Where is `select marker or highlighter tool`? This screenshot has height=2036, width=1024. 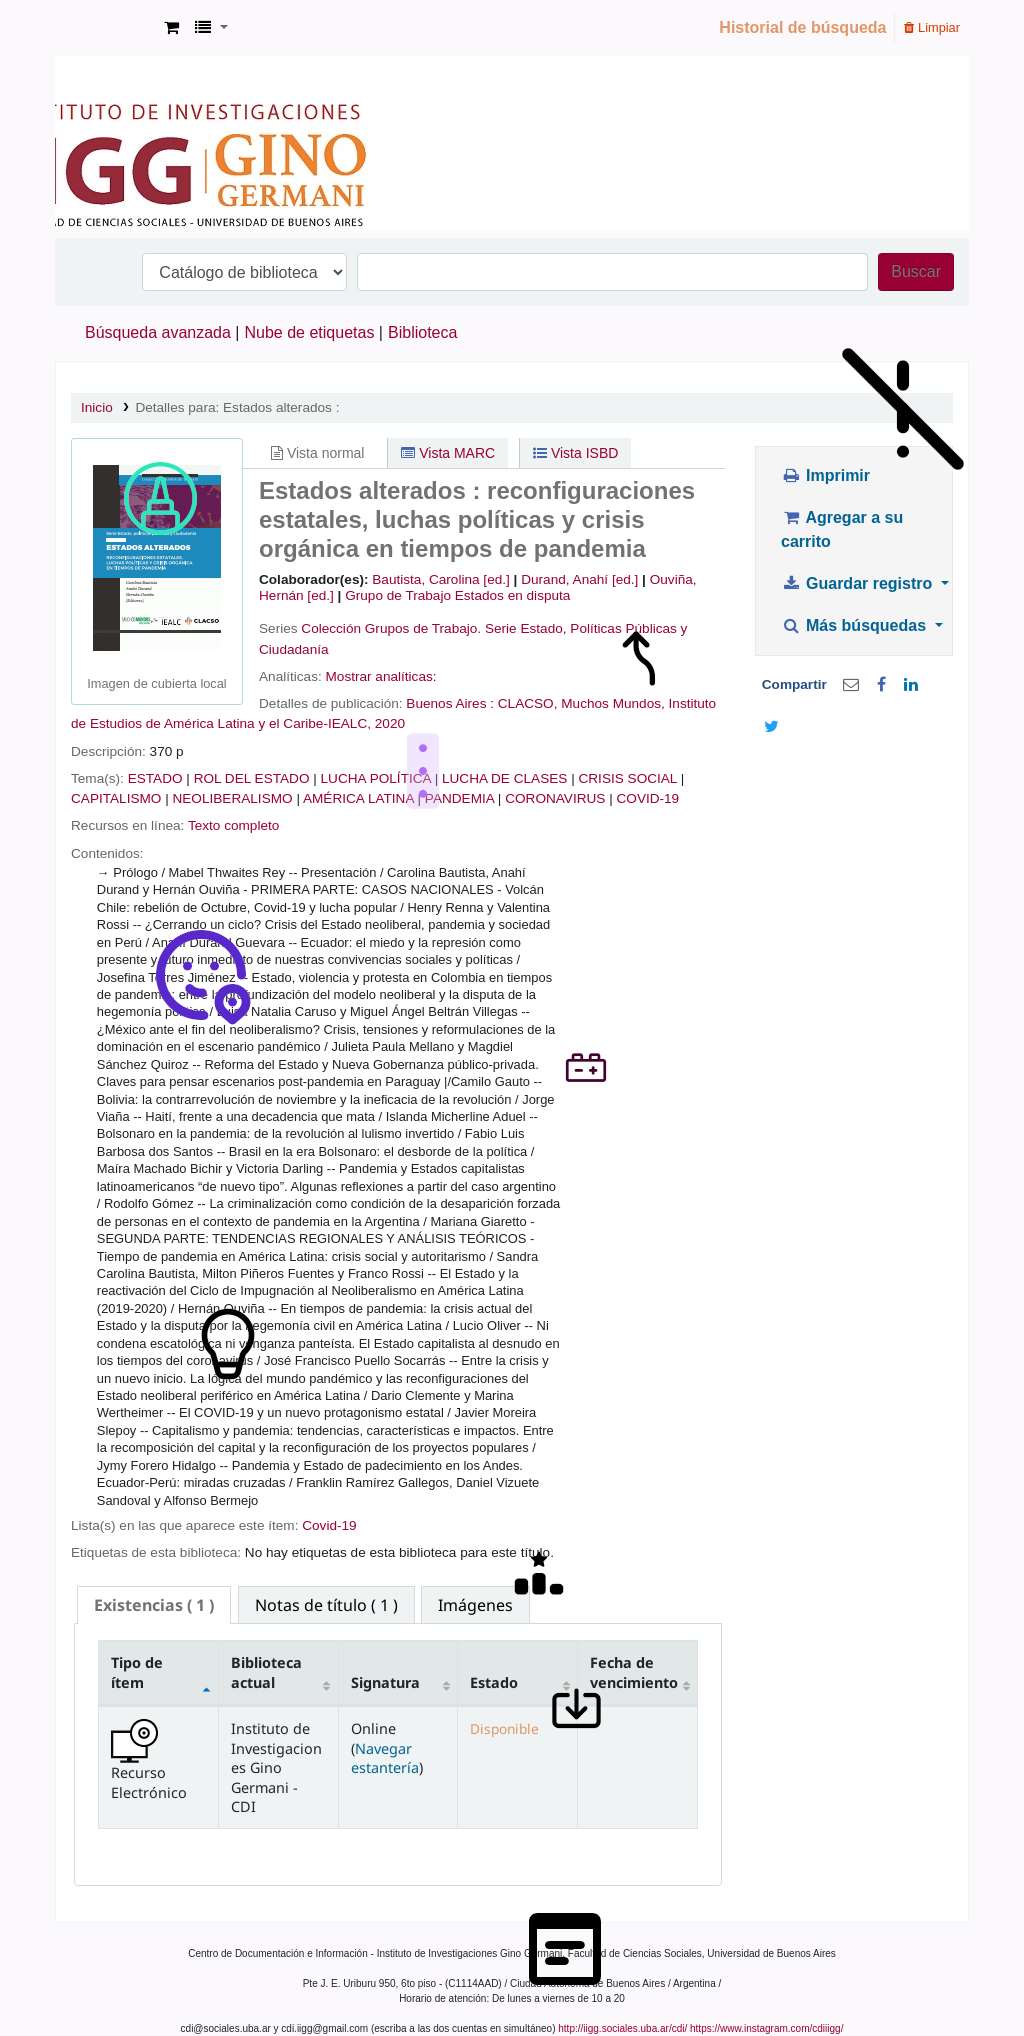
select marker or highlighter tool is located at coordinates (160, 498).